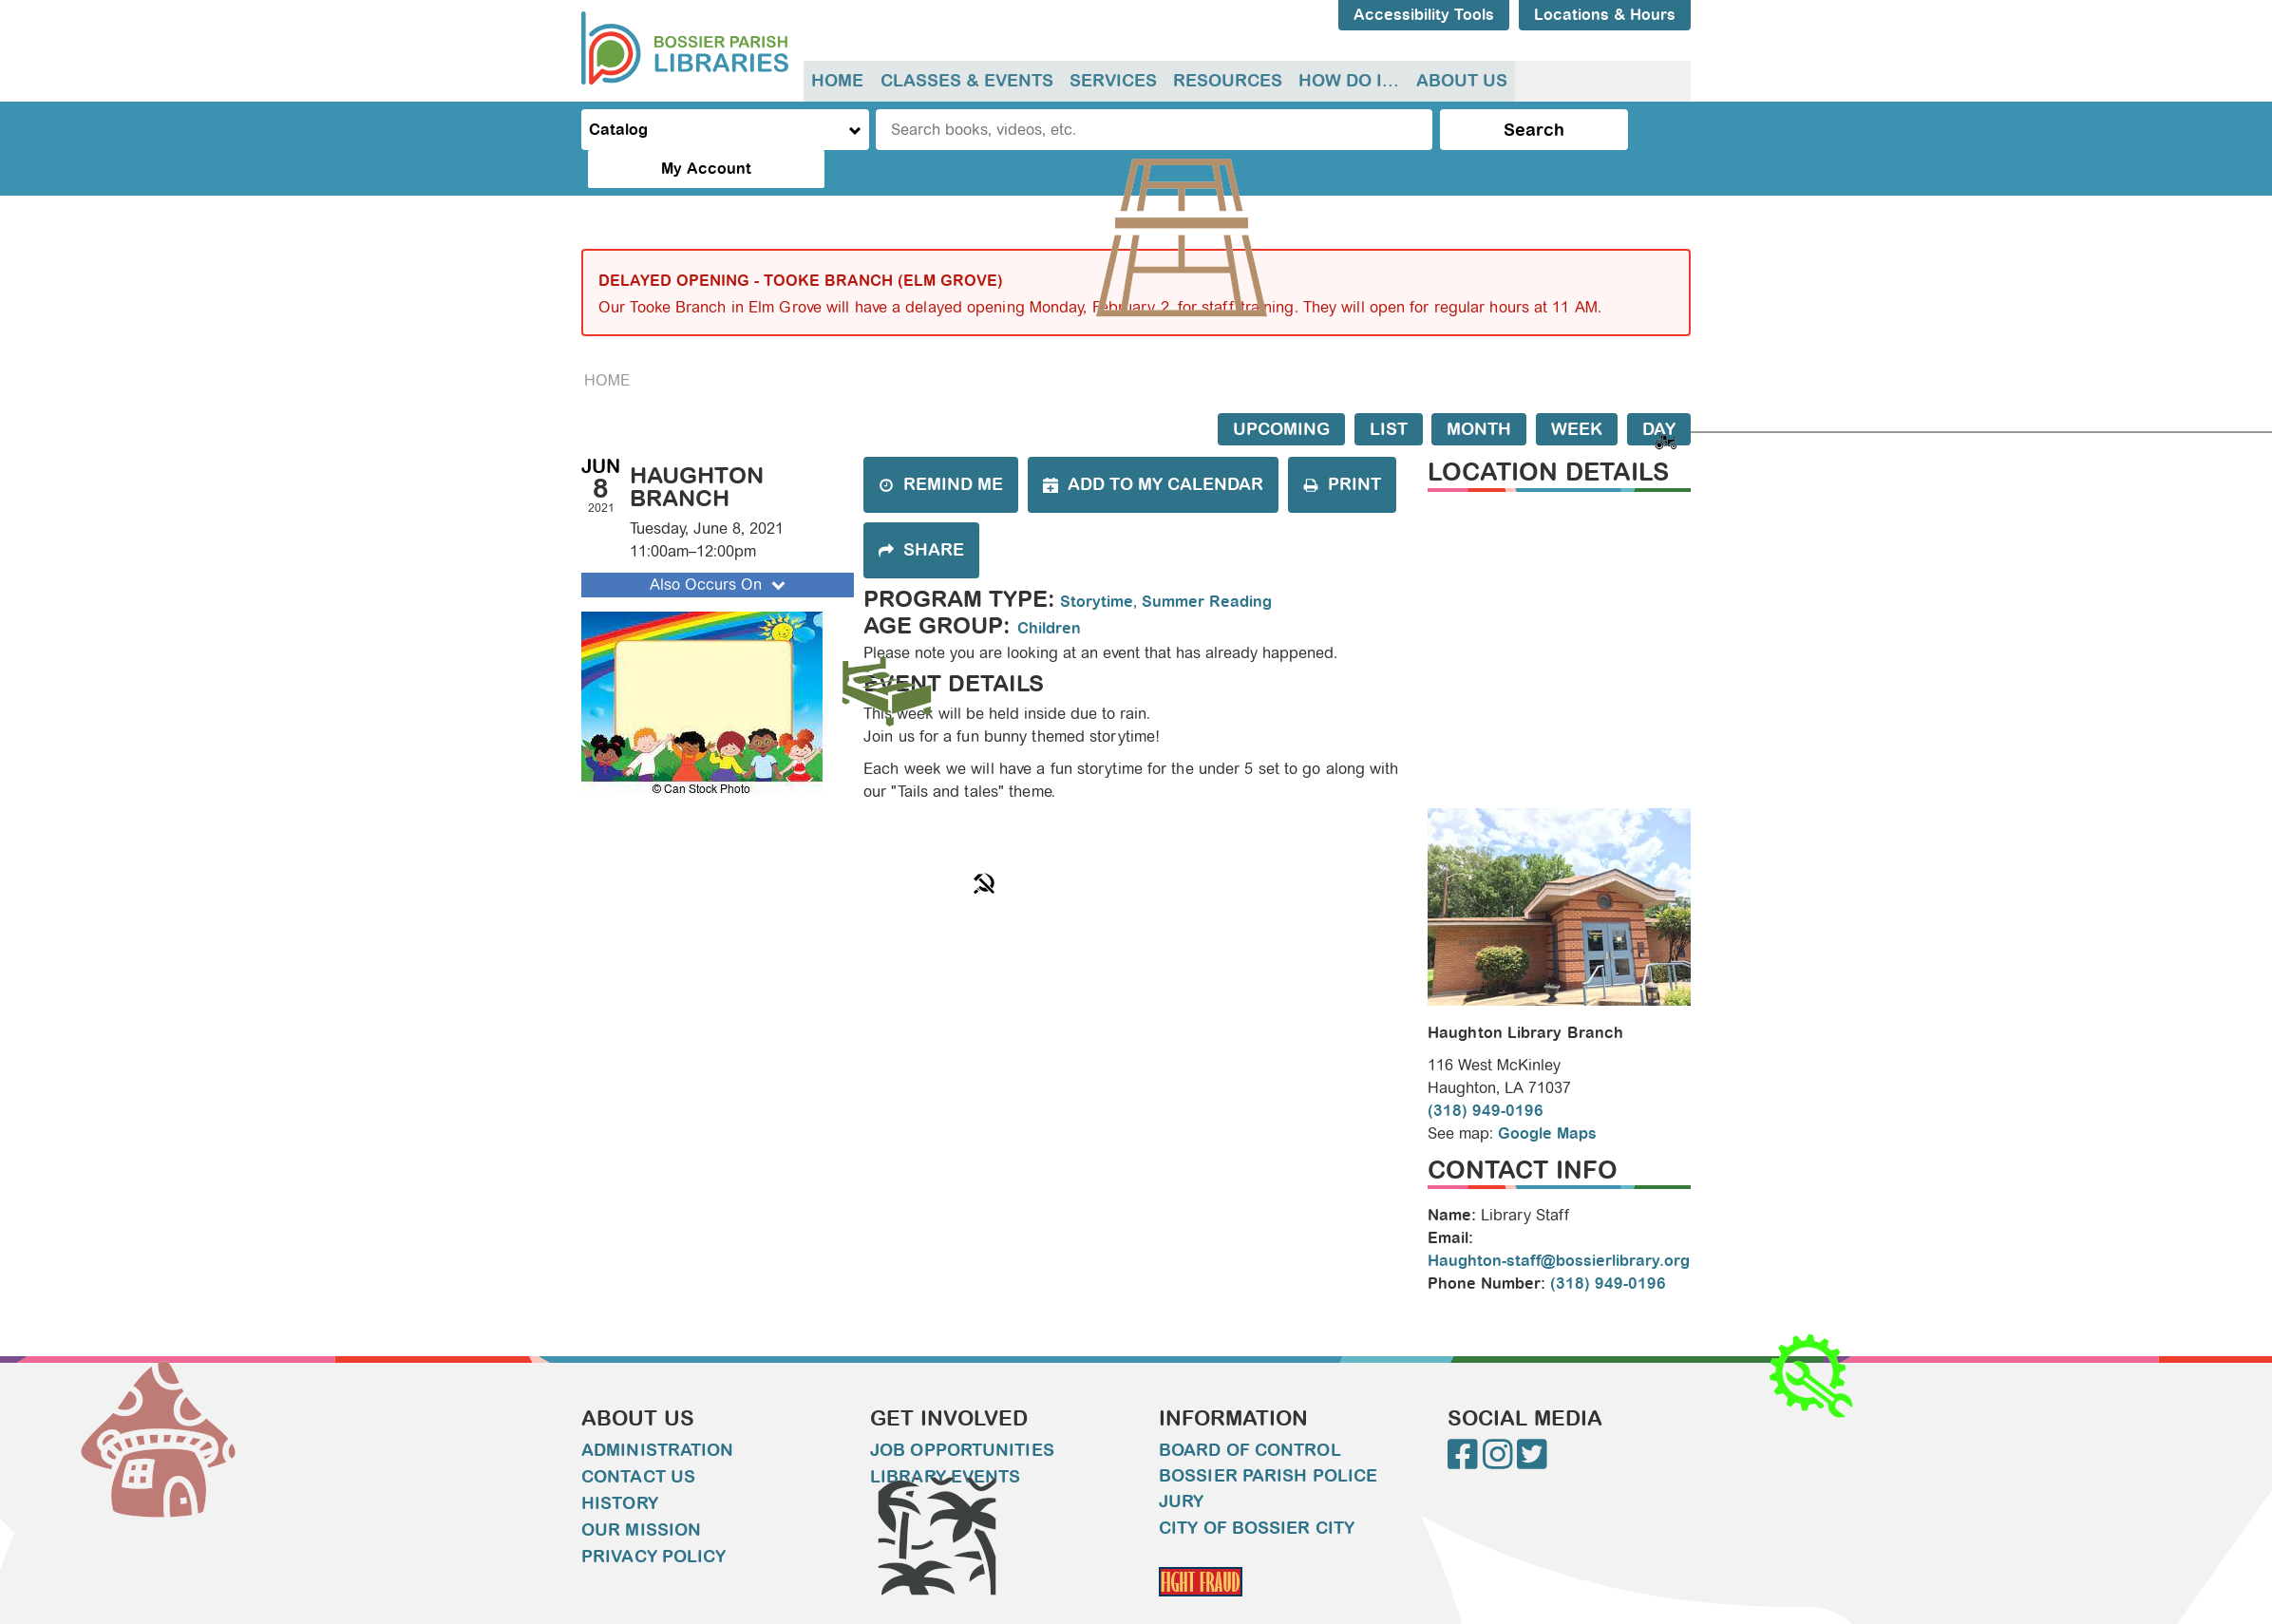 Image resolution: width=2272 pixels, height=1624 pixels. I want to click on view tennis court availability, so click(1182, 232).